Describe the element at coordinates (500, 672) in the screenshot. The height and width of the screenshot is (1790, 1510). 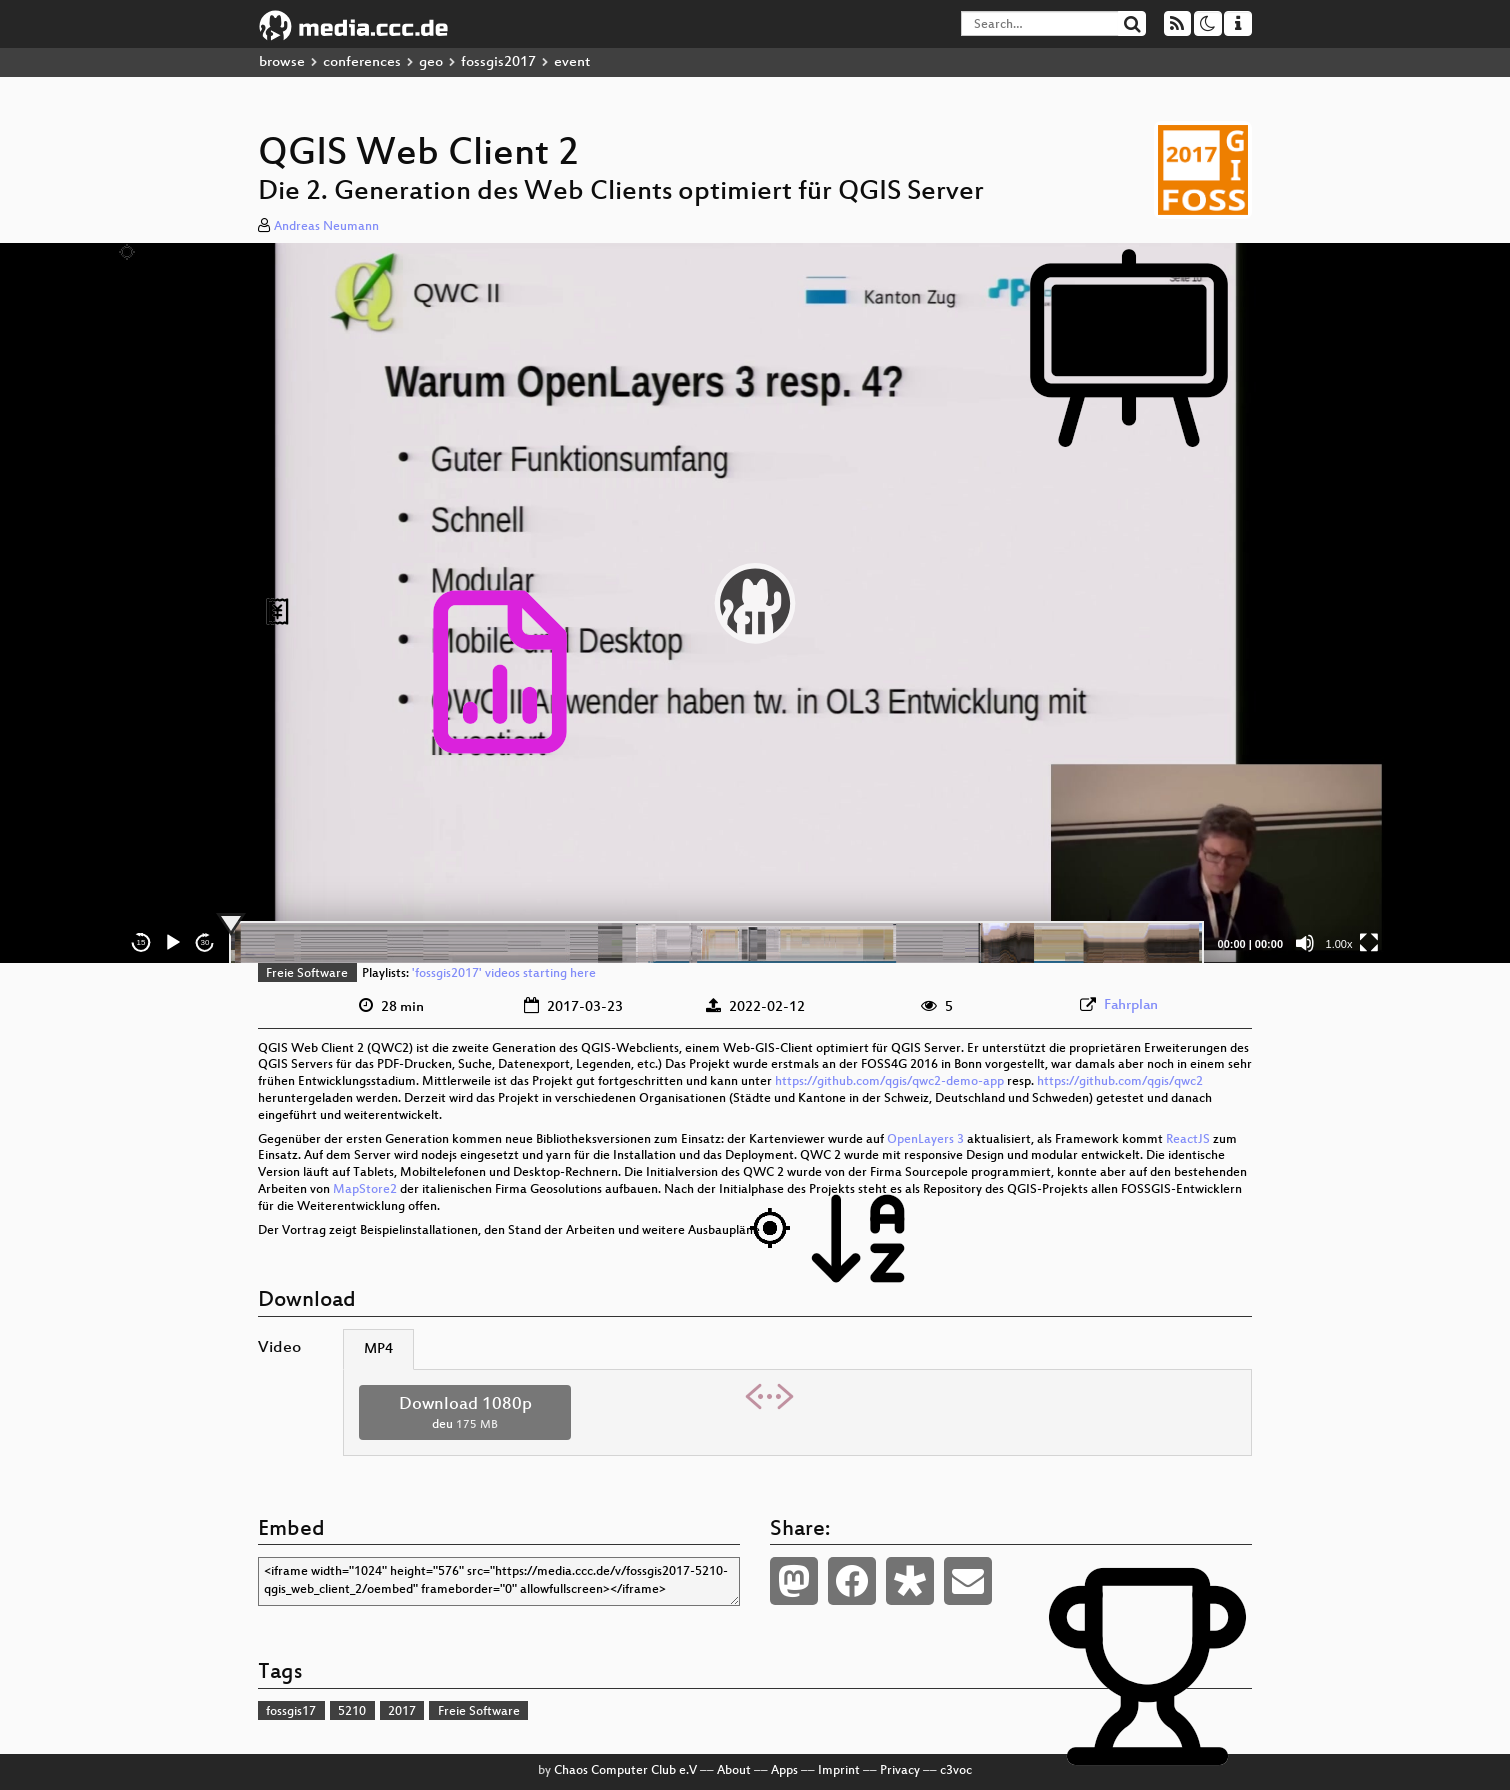
I see `view report or analytics file` at that location.